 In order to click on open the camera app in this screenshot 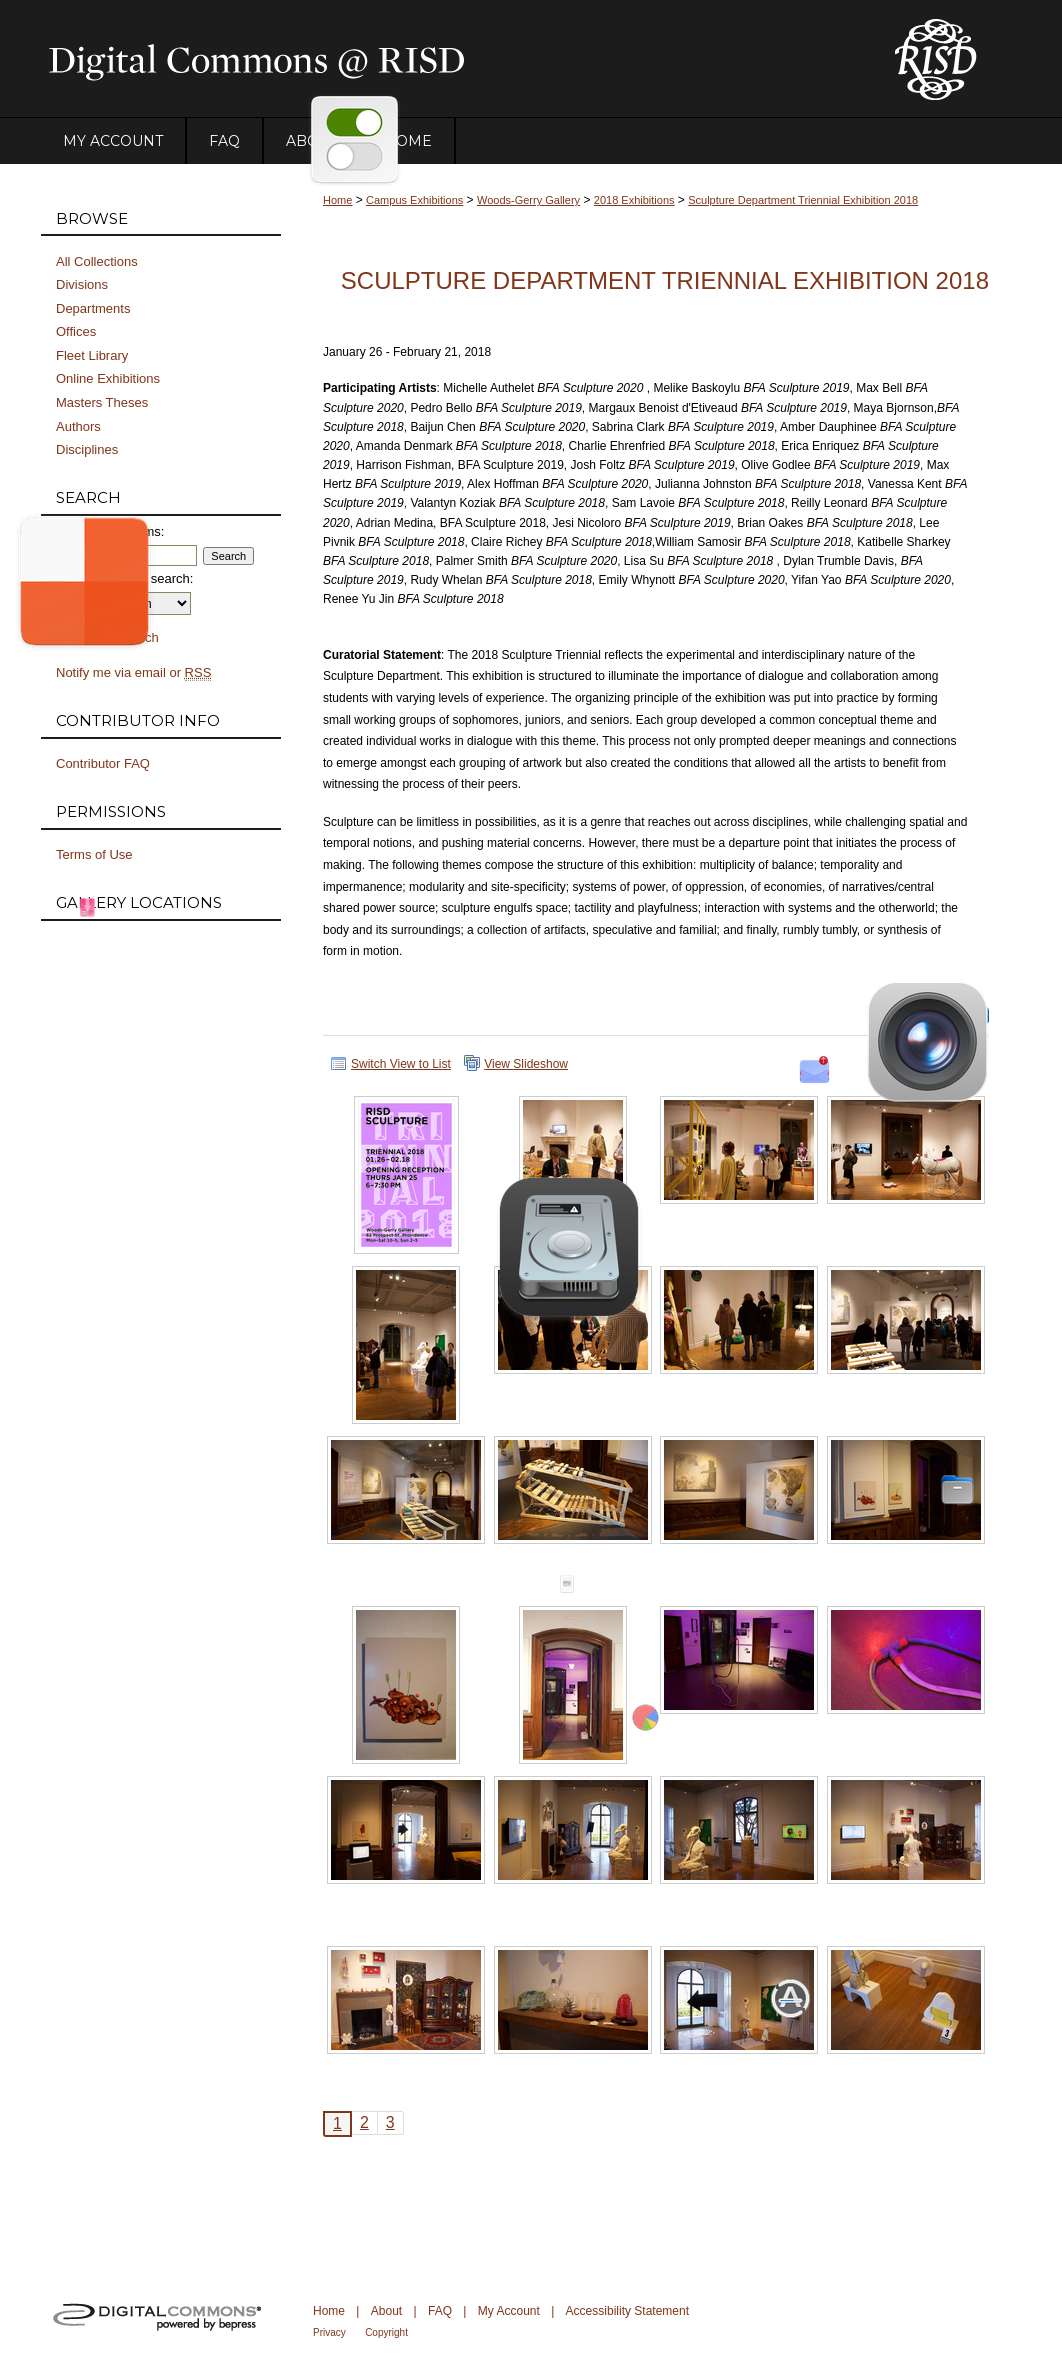, I will do `click(927, 1041)`.